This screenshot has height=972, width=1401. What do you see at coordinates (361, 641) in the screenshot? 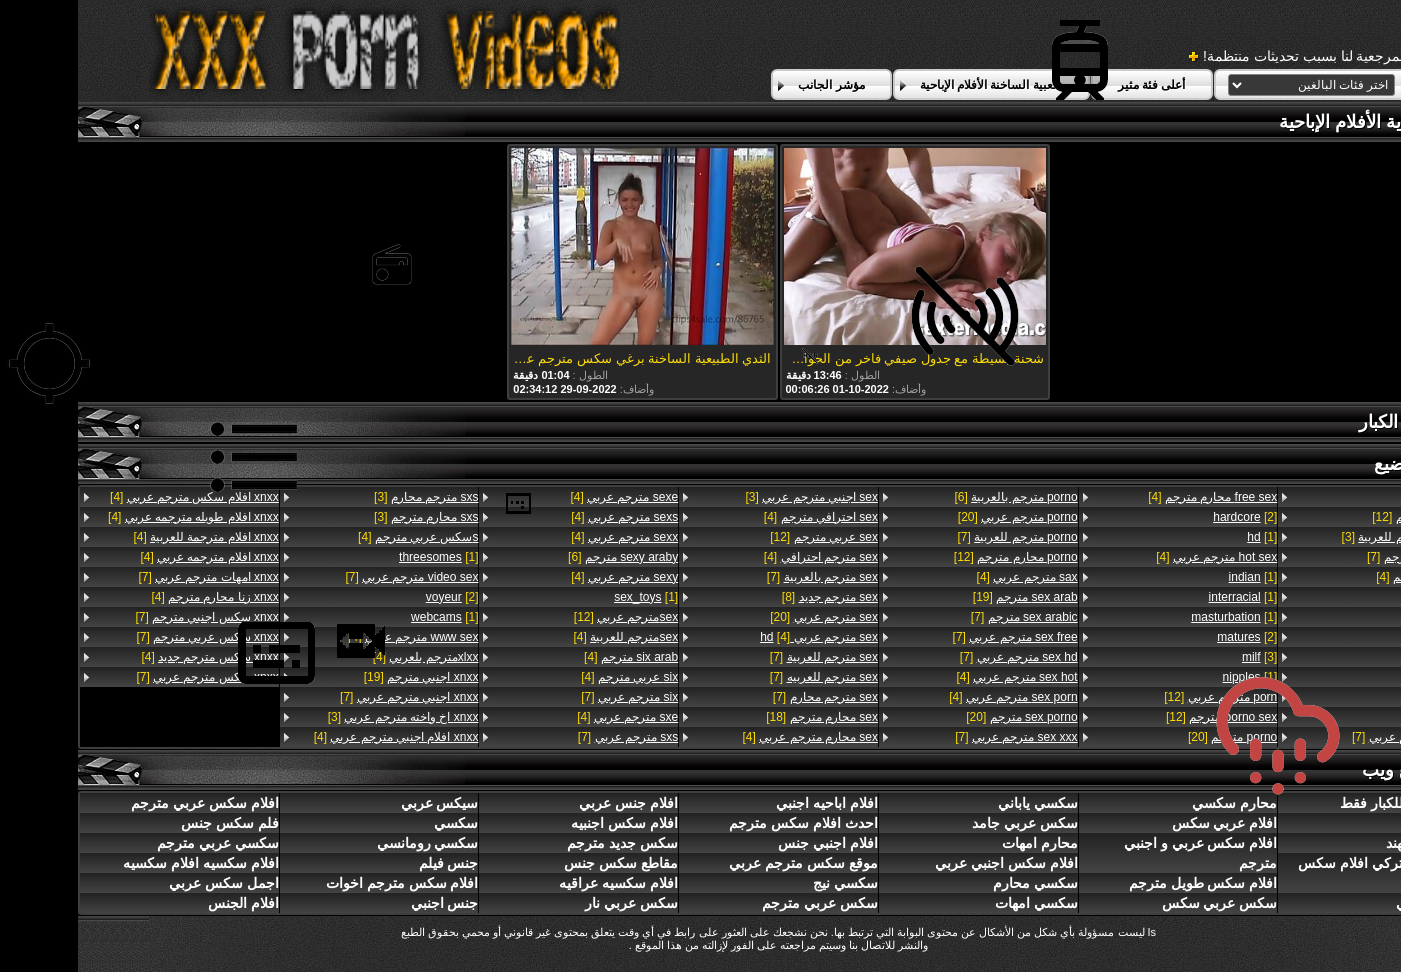
I see `switch between front and rear camera during video recording` at bounding box center [361, 641].